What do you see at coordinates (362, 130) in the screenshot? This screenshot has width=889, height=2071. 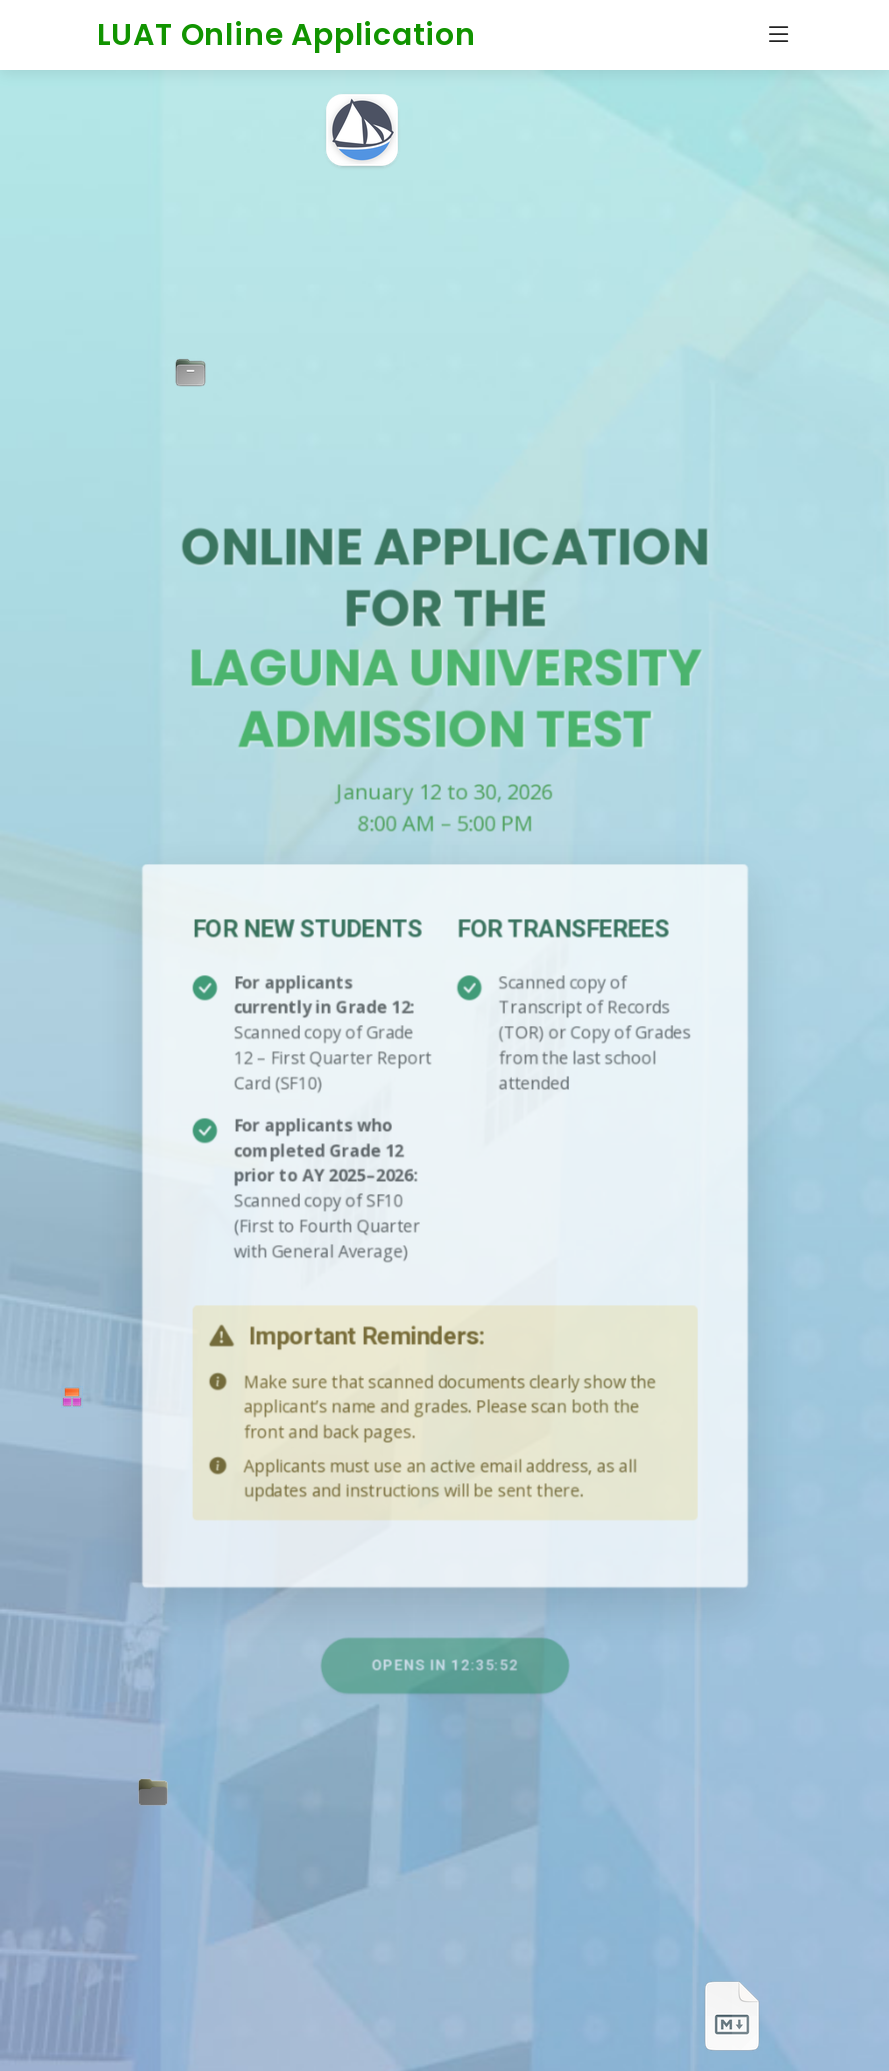 I see `open the Solus operating system app` at bounding box center [362, 130].